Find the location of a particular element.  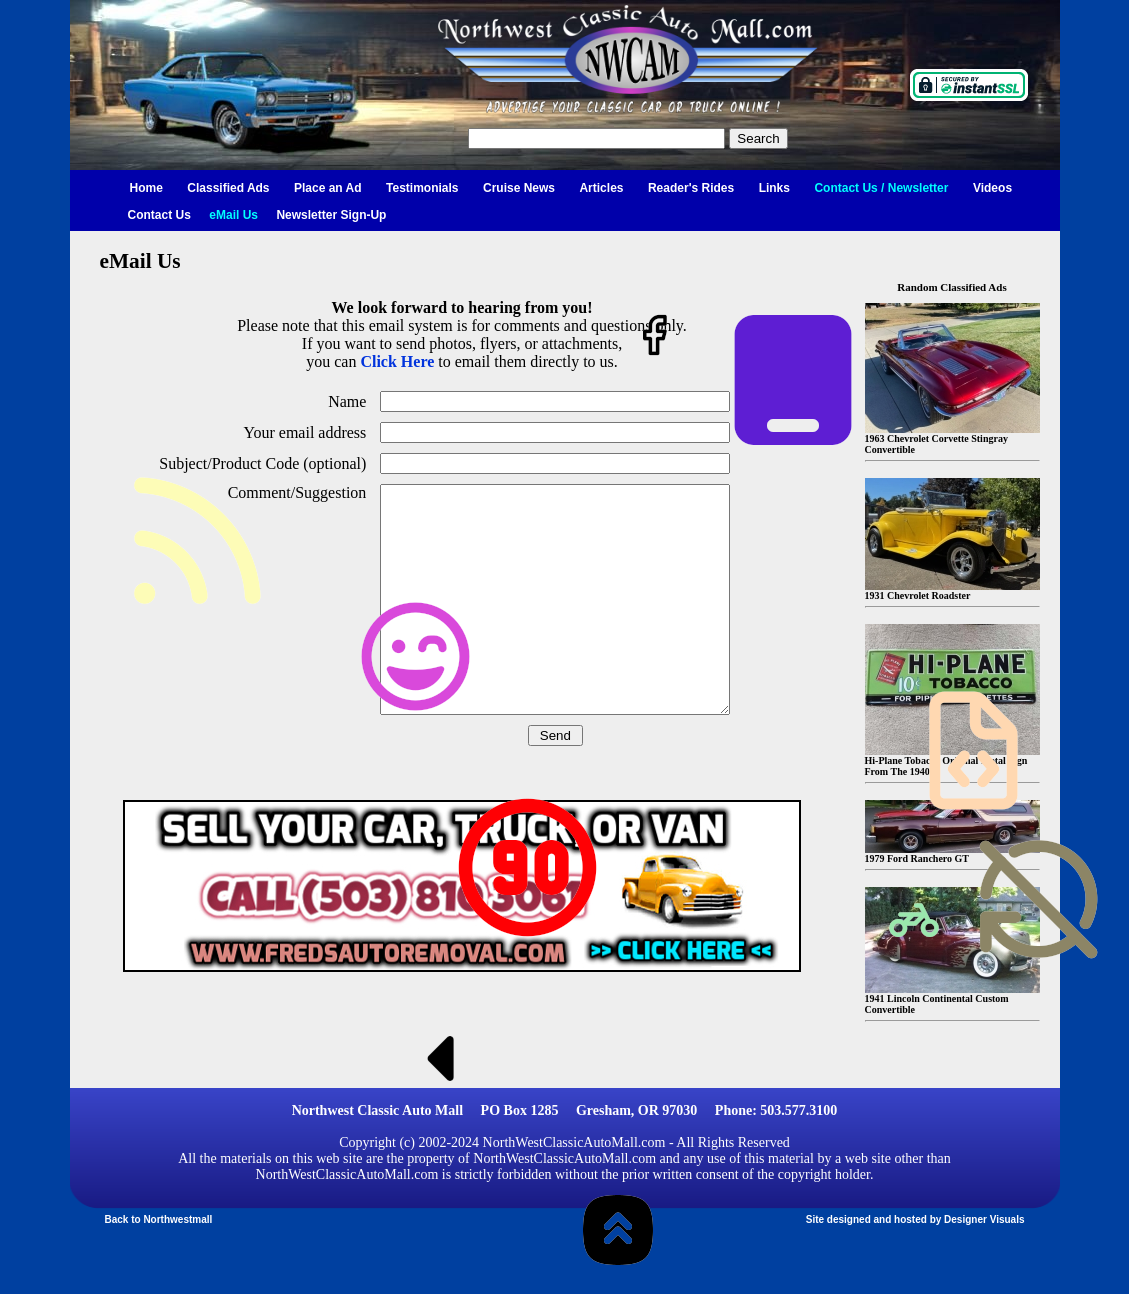

set timer or duration for 90 seconds is located at coordinates (527, 867).